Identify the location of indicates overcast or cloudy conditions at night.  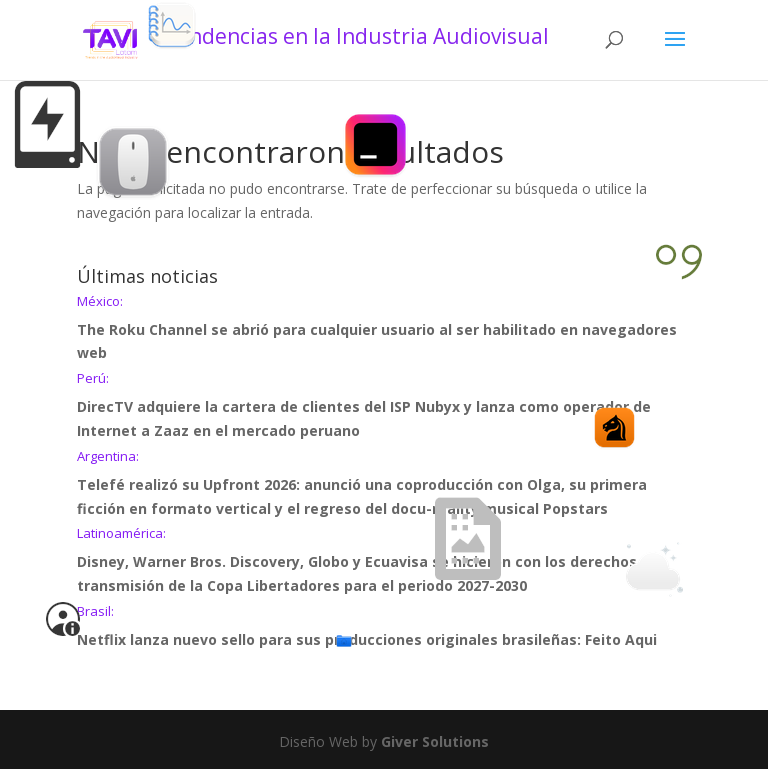
(654, 569).